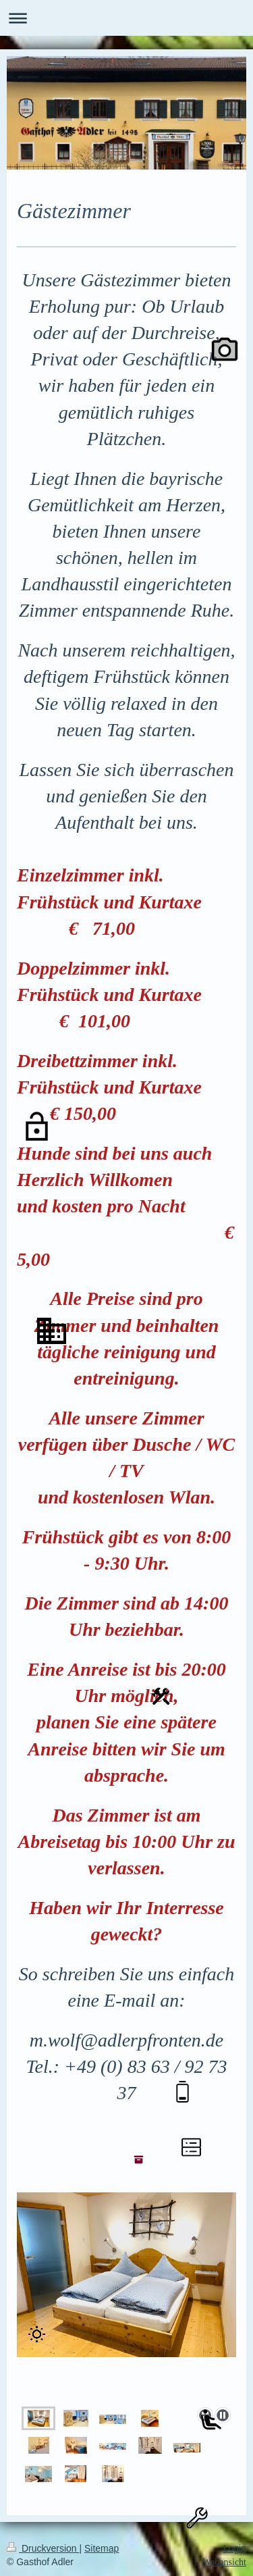 The height and width of the screenshot is (2576, 253). Describe the element at coordinates (197, 2518) in the screenshot. I see `access settings or configuration options` at that location.